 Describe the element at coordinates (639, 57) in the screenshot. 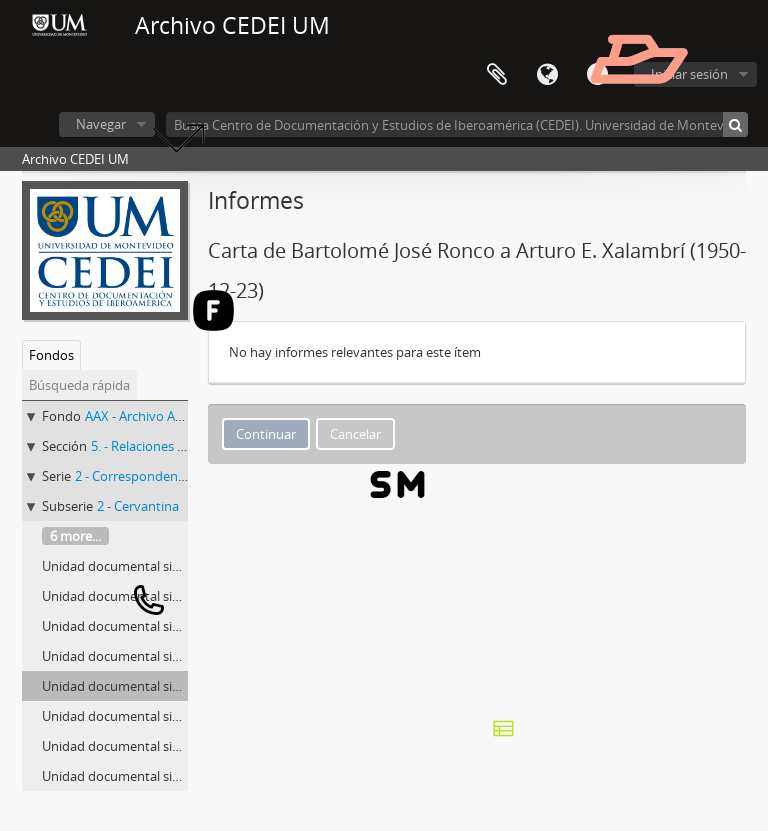

I see `access boat rental or marina services` at that location.